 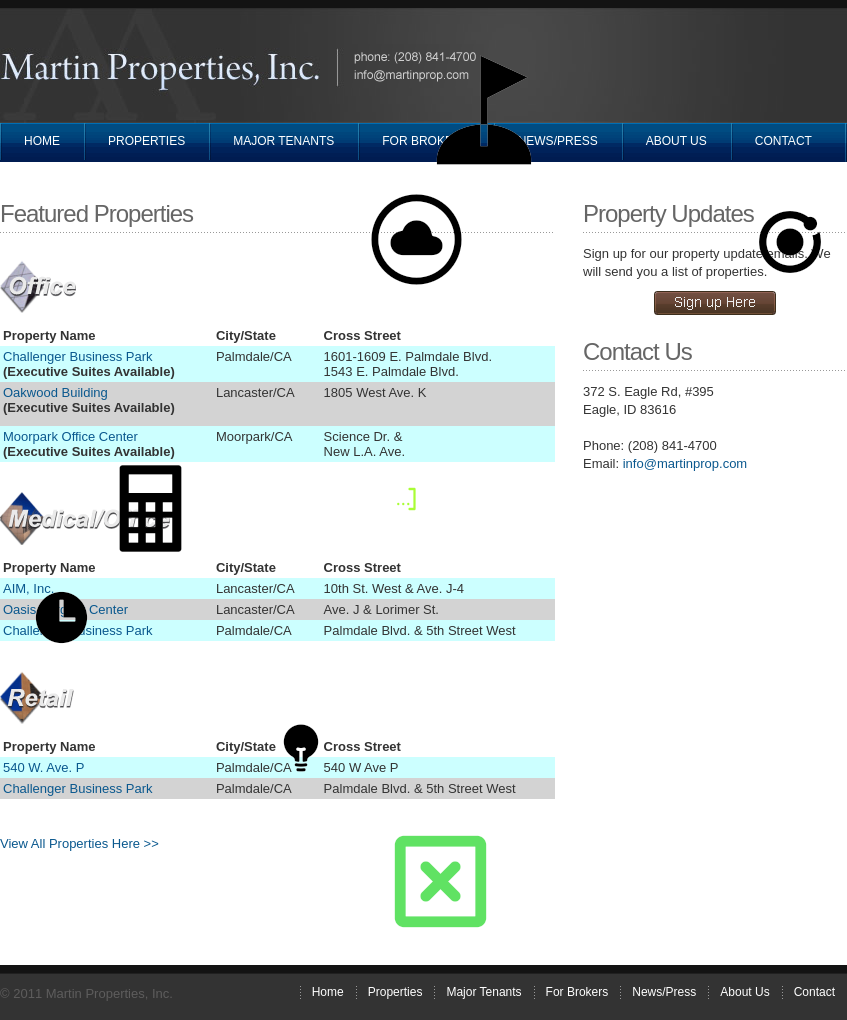 What do you see at coordinates (790, 242) in the screenshot?
I see `ionic framework logo` at bounding box center [790, 242].